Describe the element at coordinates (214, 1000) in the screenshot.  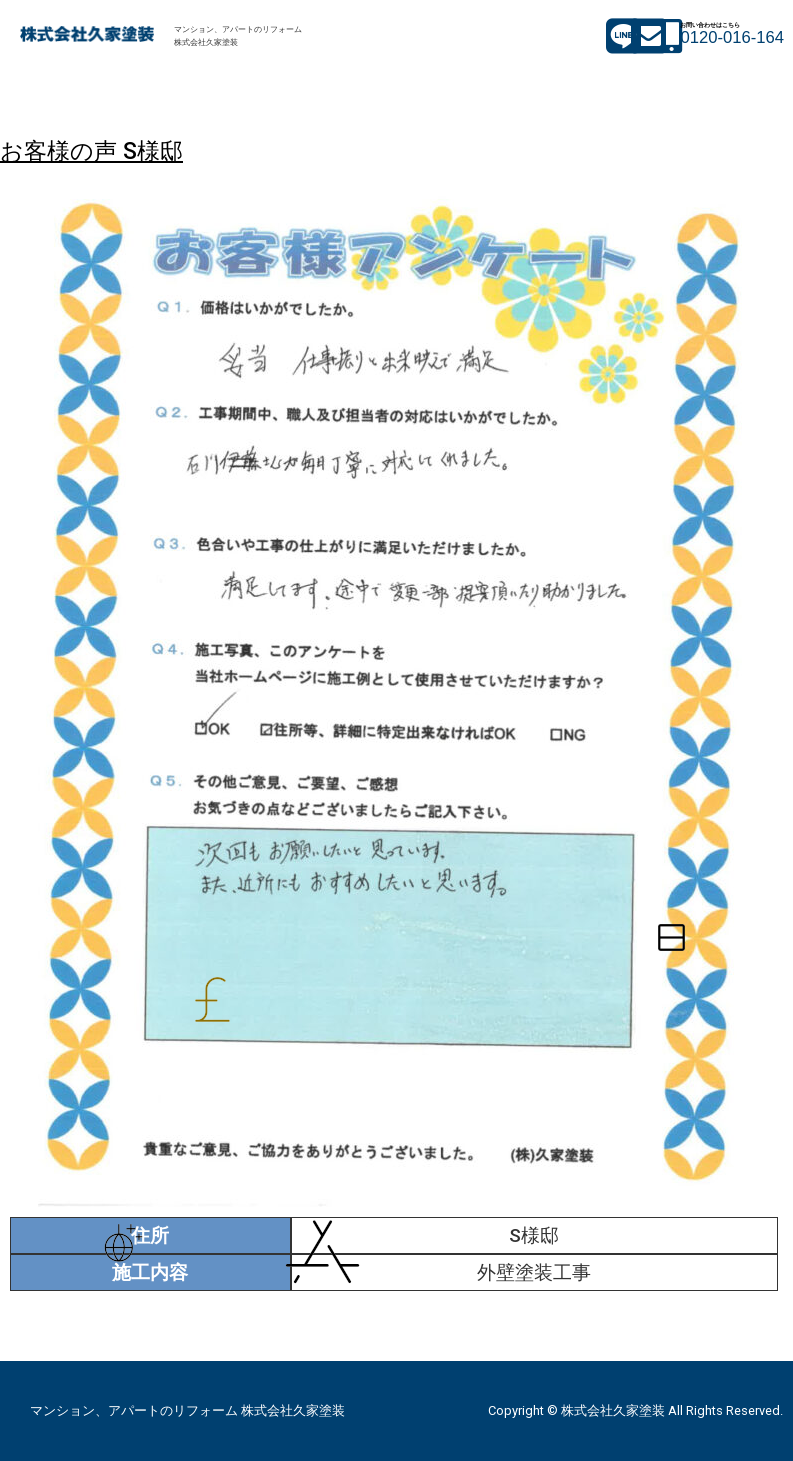
I see `view prices in british pounds` at that location.